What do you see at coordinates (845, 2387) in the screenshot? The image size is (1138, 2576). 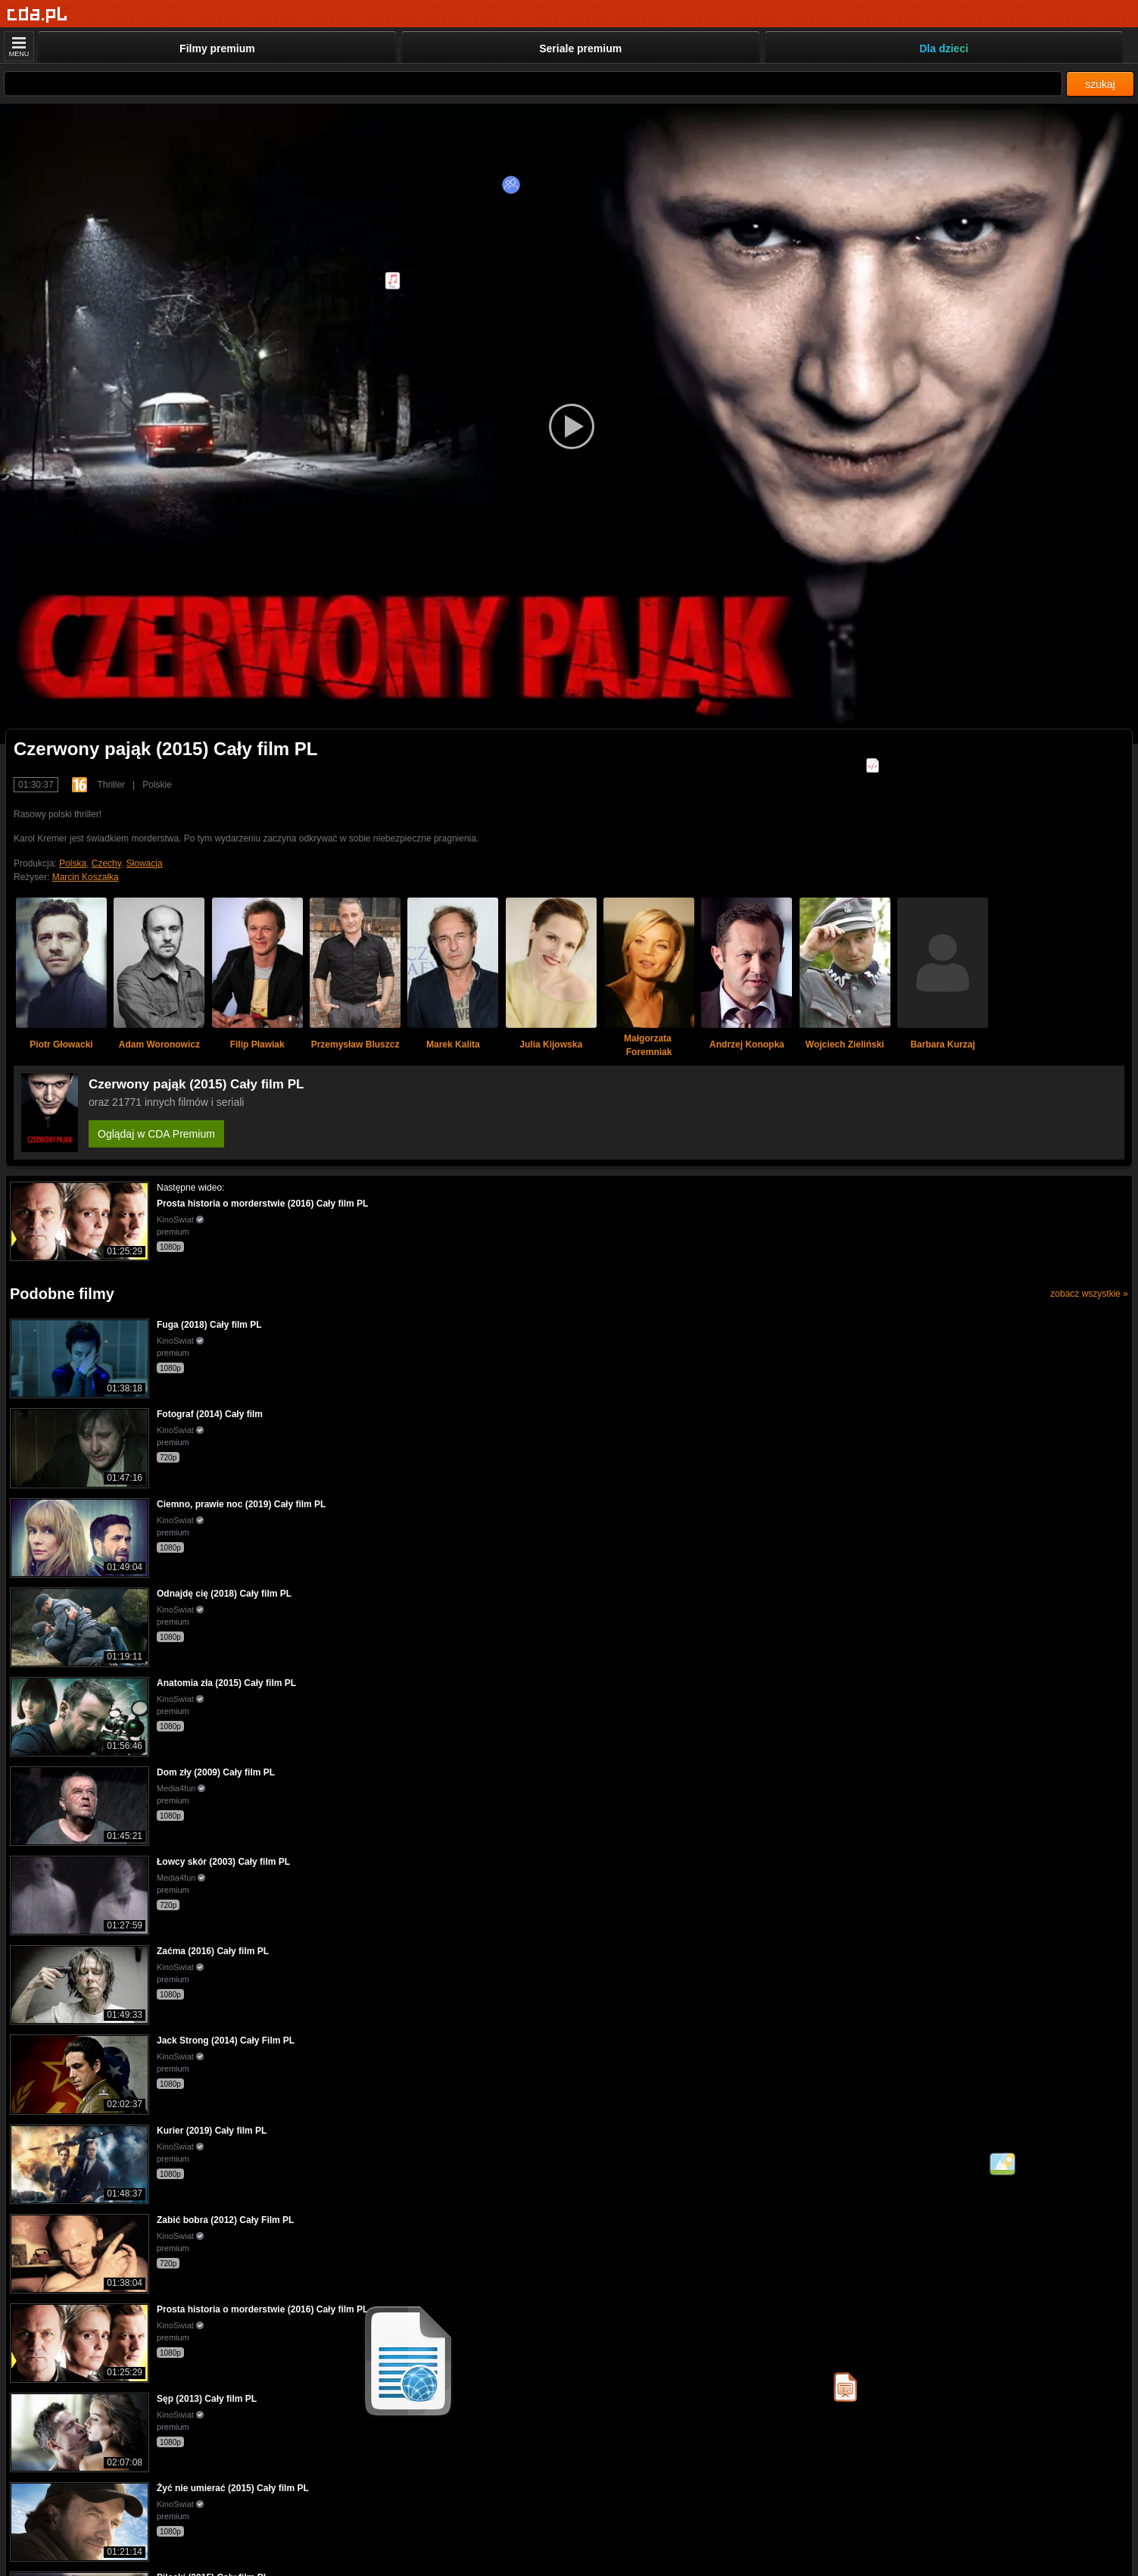 I see `open a libreoffice impress presentation template` at bounding box center [845, 2387].